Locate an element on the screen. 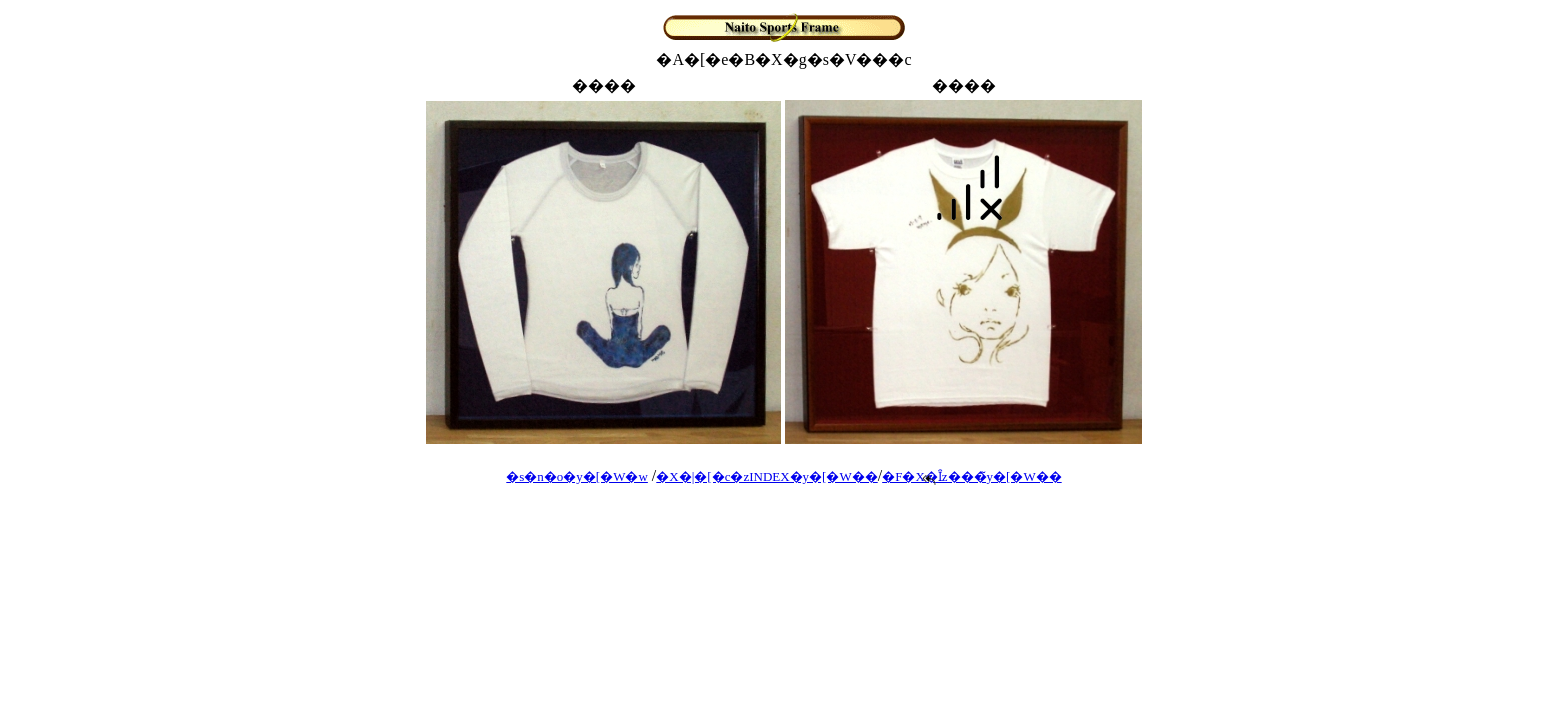 Image resolution: width=1568 pixels, height=720 pixels. reply all to a message or email is located at coordinates (929, 480).